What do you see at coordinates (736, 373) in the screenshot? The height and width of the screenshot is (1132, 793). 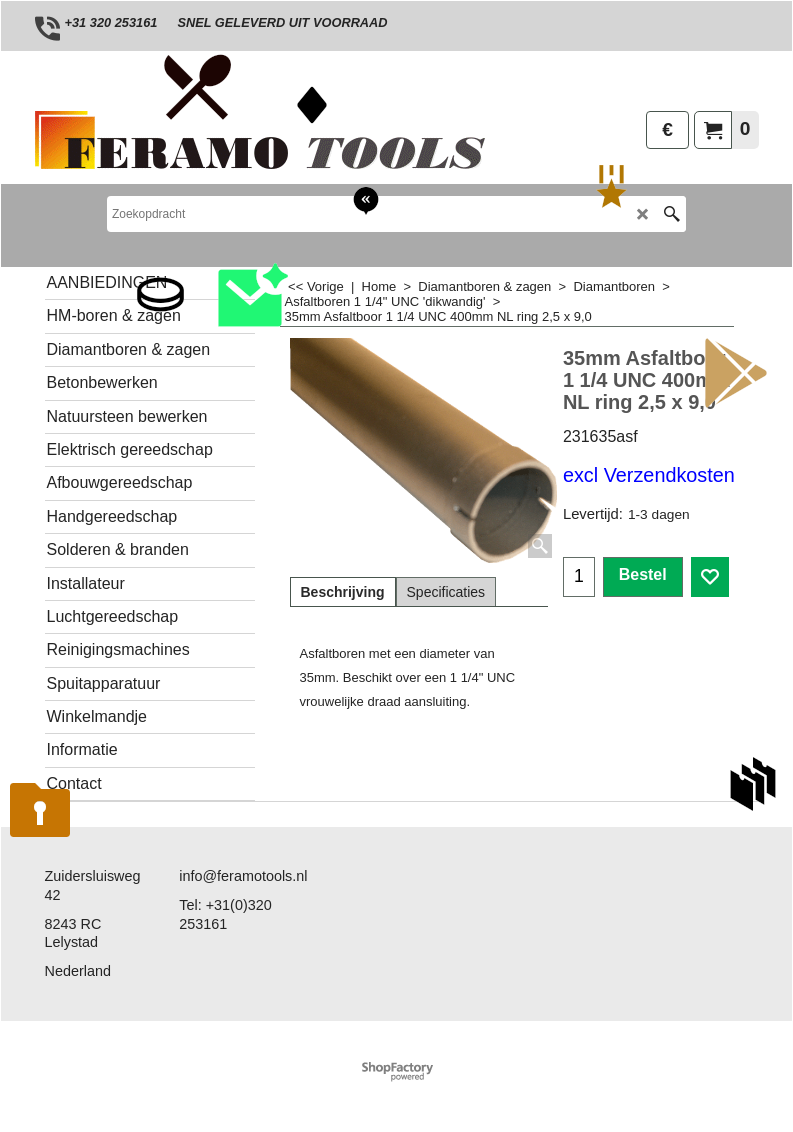 I see `open the google play store` at bounding box center [736, 373].